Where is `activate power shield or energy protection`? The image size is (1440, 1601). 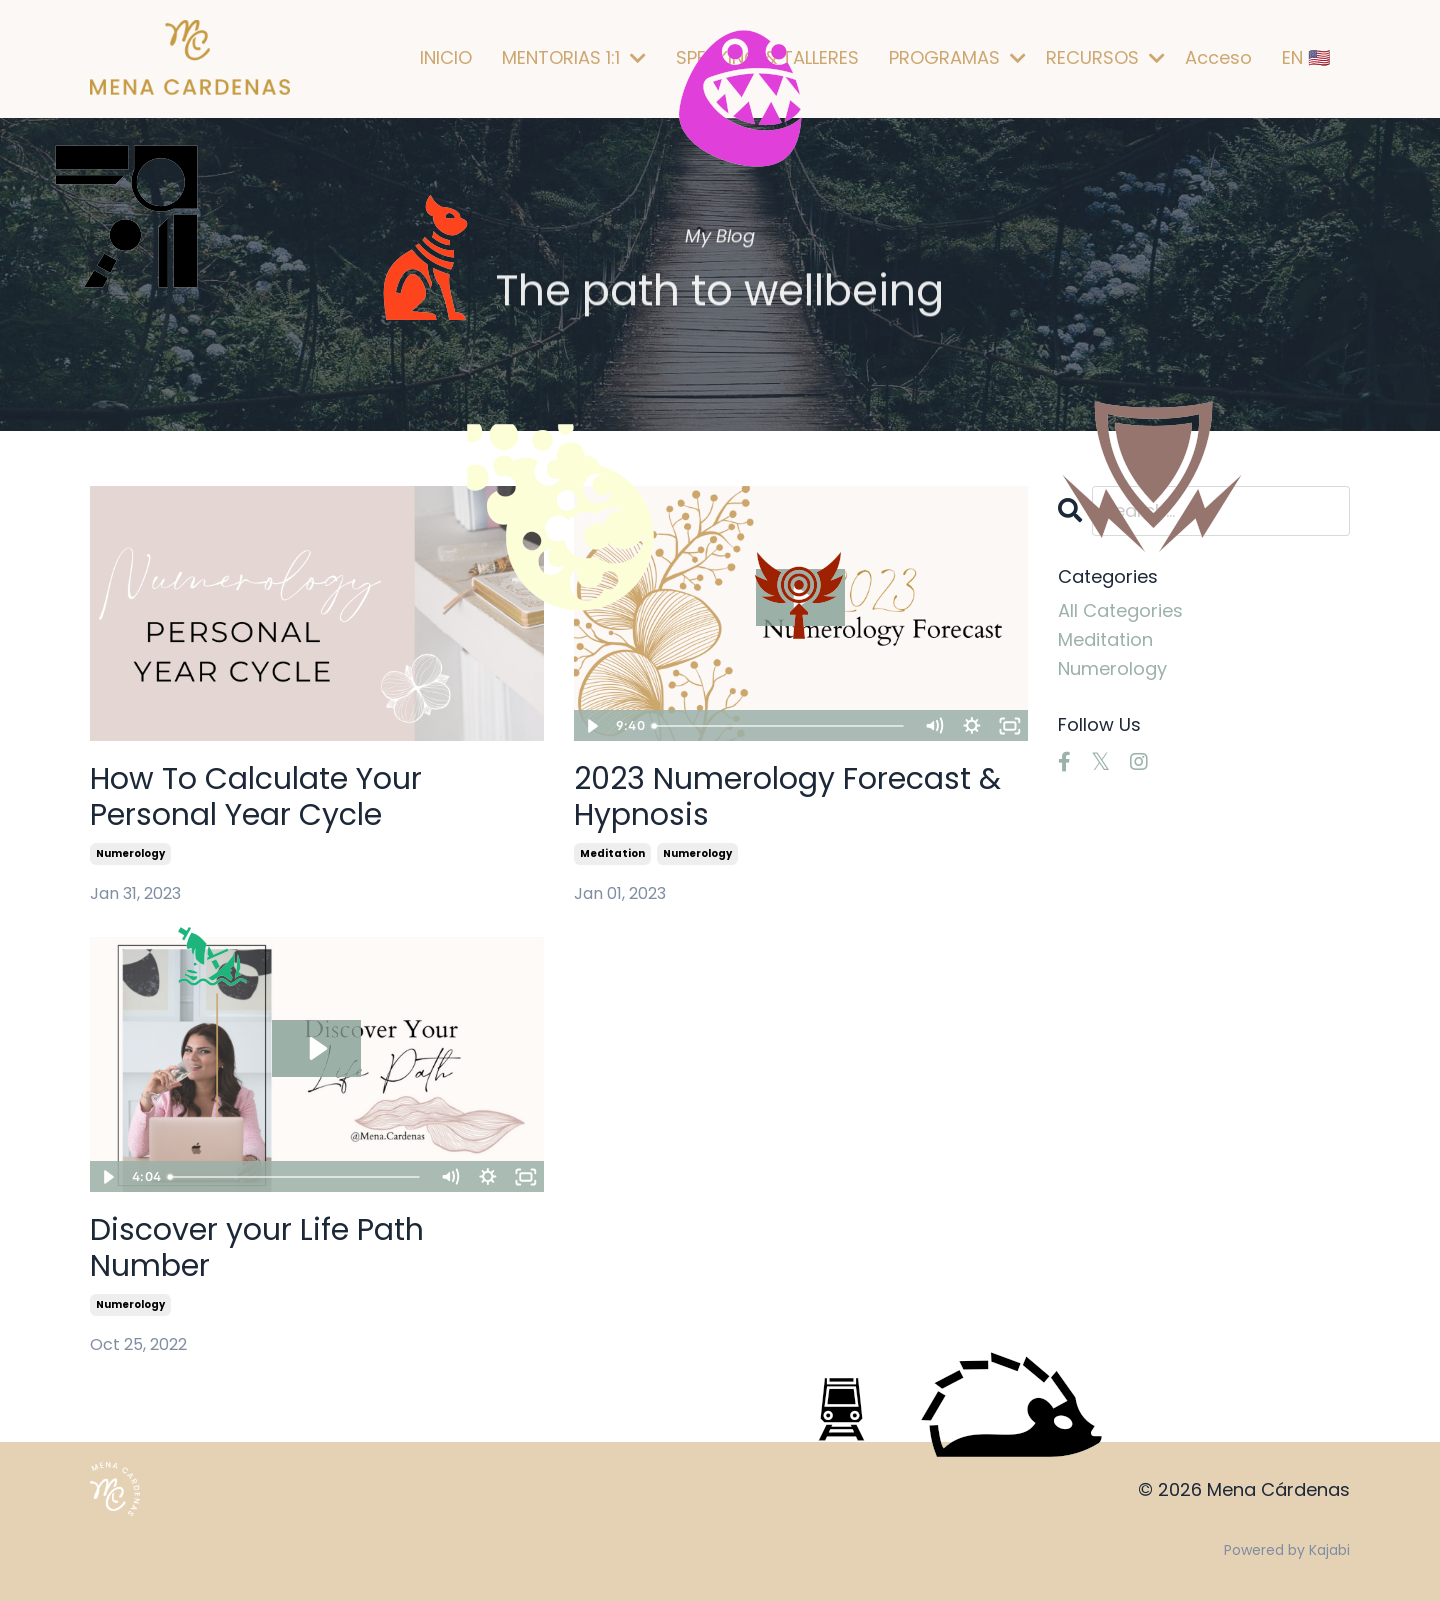
activate power shield or energy protection is located at coordinates (1152, 470).